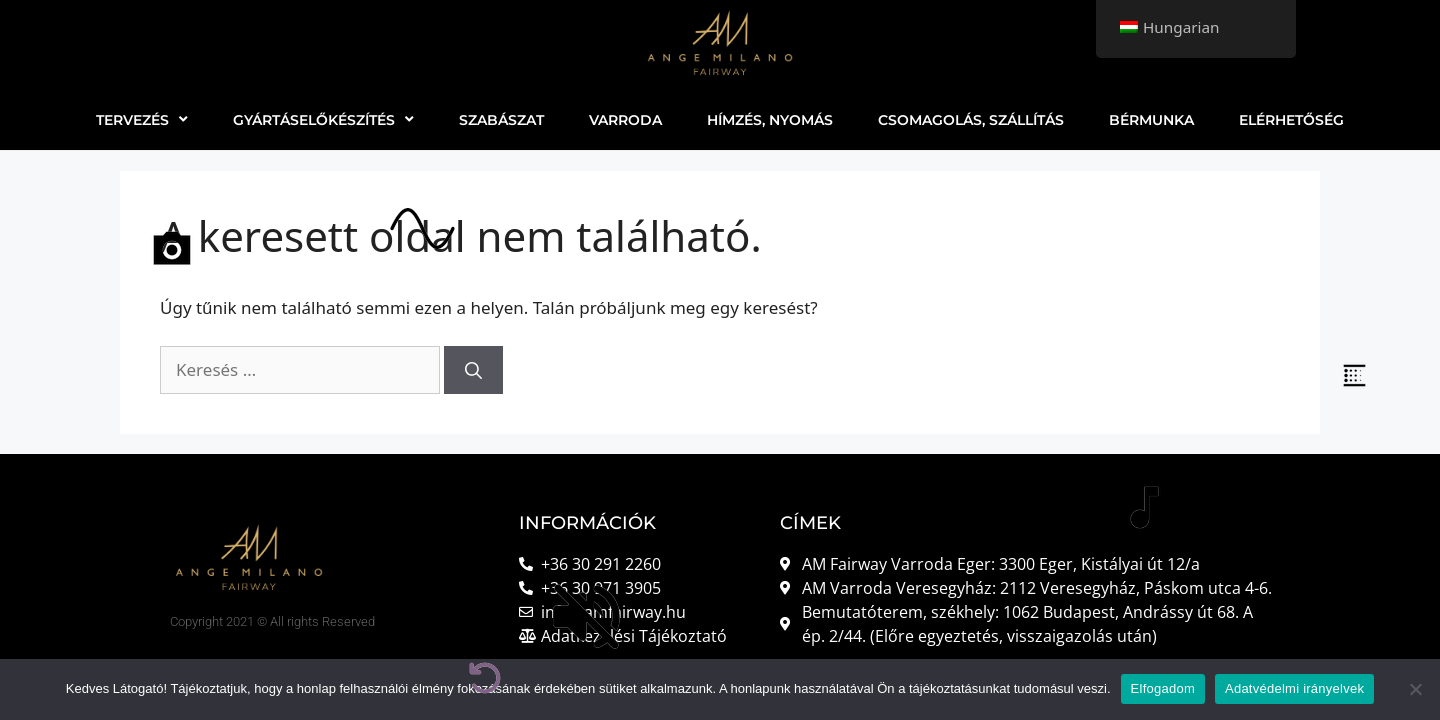 This screenshot has height=720, width=1440. Describe the element at coordinates (1144, 507) in the screenshot. I see `play or access audio content` at that location.